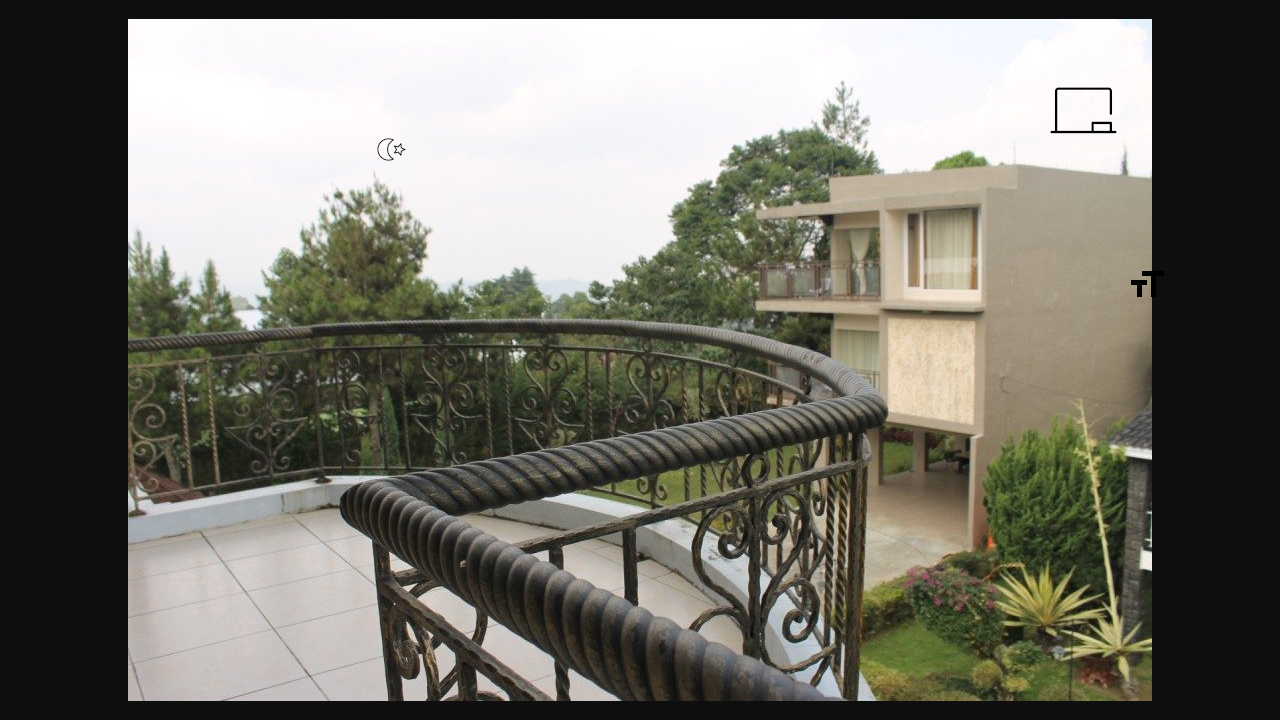 The height and width of the screenshot is (720, 1280). I want to click on access whiteboard or presentation mode, so click(1083, 111).